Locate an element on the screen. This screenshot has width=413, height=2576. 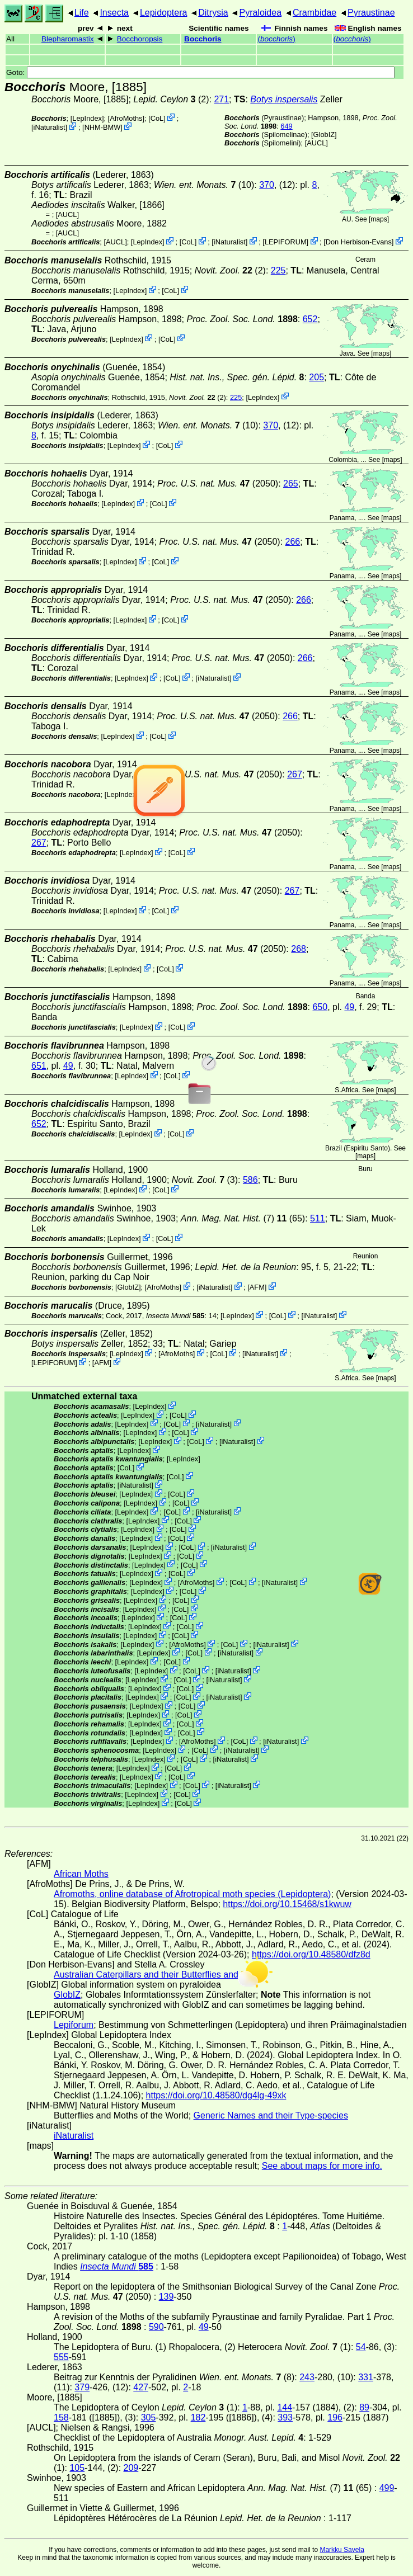
open Postman API development app is located at coordinates (159, 790).